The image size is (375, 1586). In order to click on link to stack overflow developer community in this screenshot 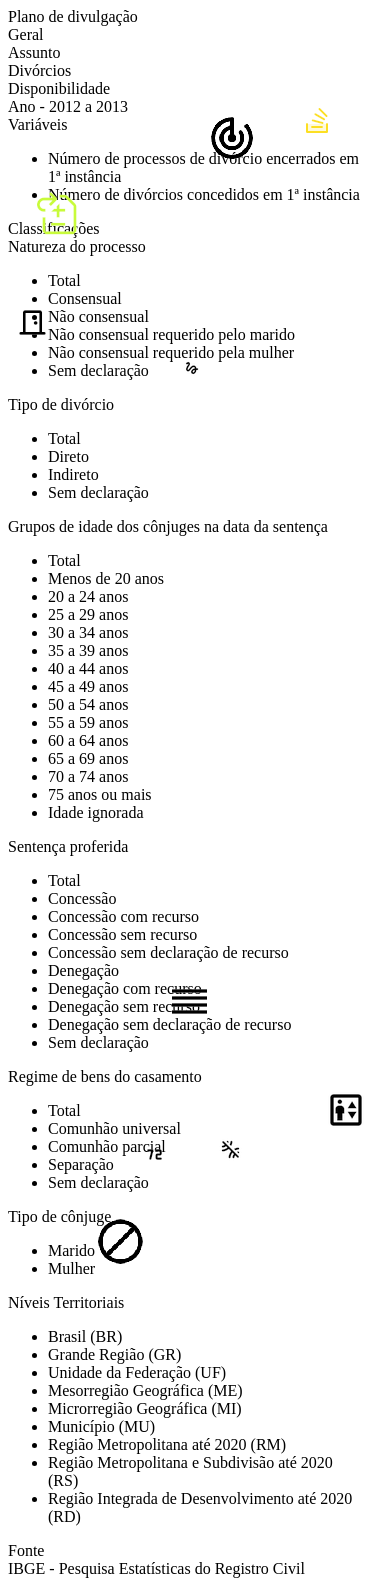, I will do `click(317, 121)`.